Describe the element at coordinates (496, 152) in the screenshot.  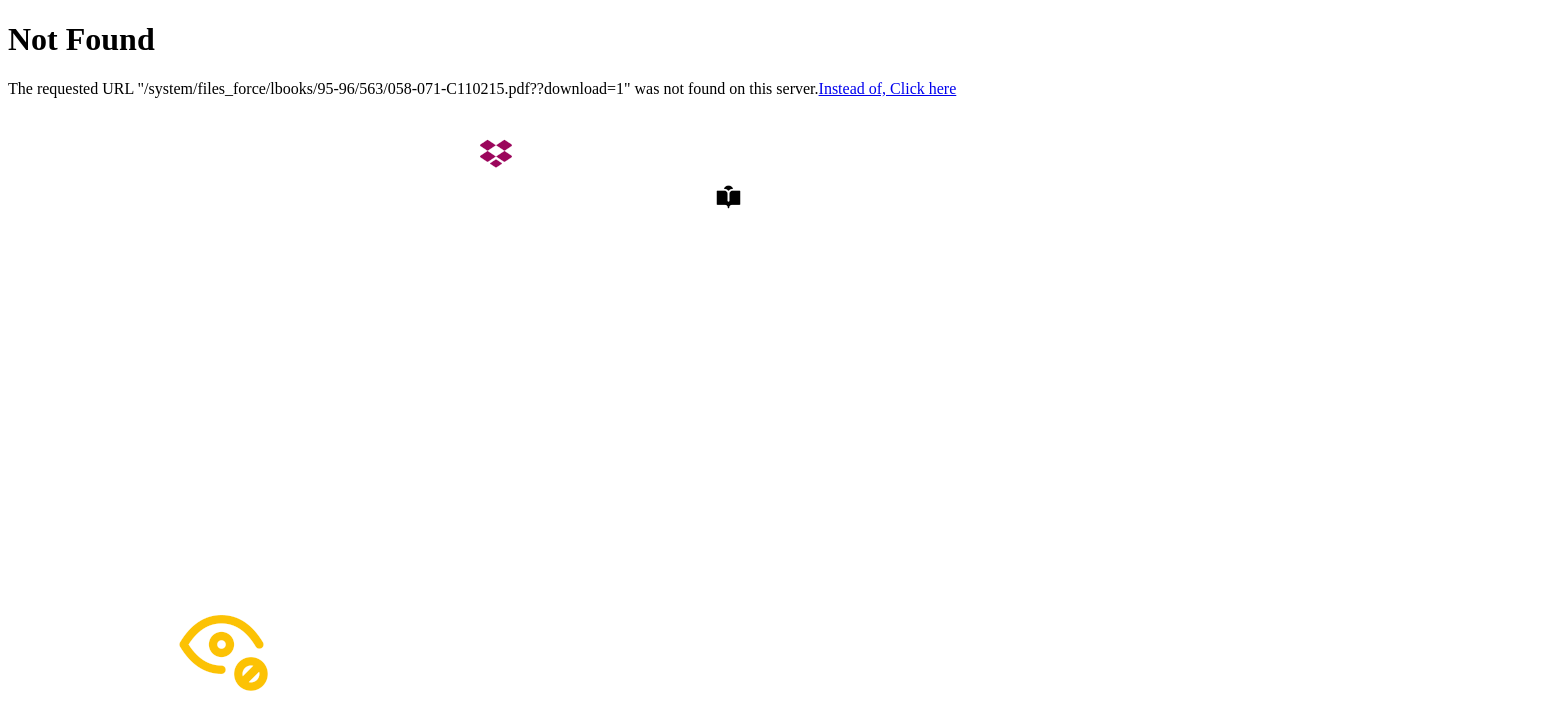
I see `open Dropbox app` at that location.